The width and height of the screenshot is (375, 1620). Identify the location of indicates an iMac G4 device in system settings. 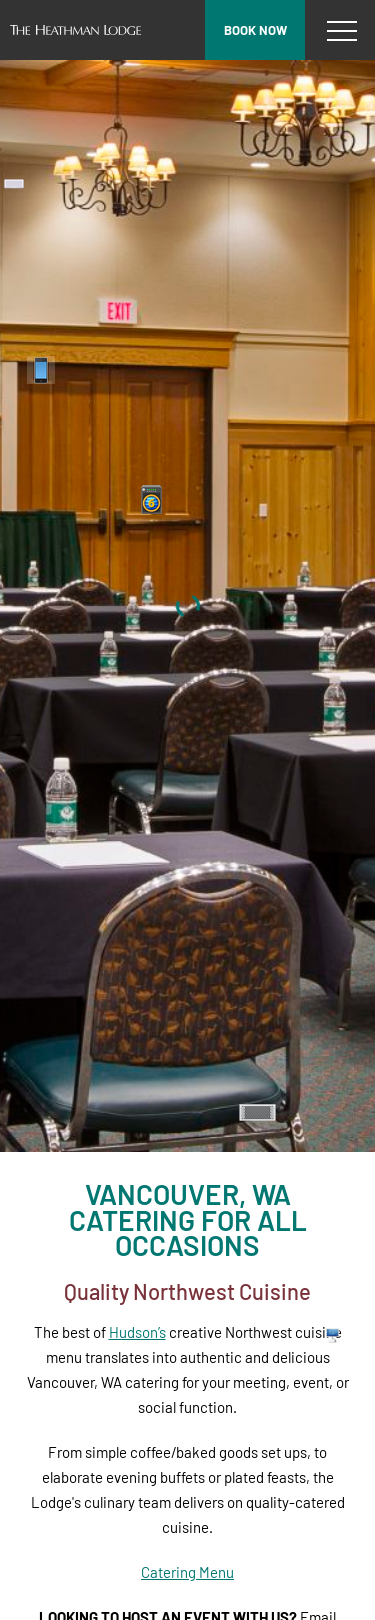
(332, 1334).